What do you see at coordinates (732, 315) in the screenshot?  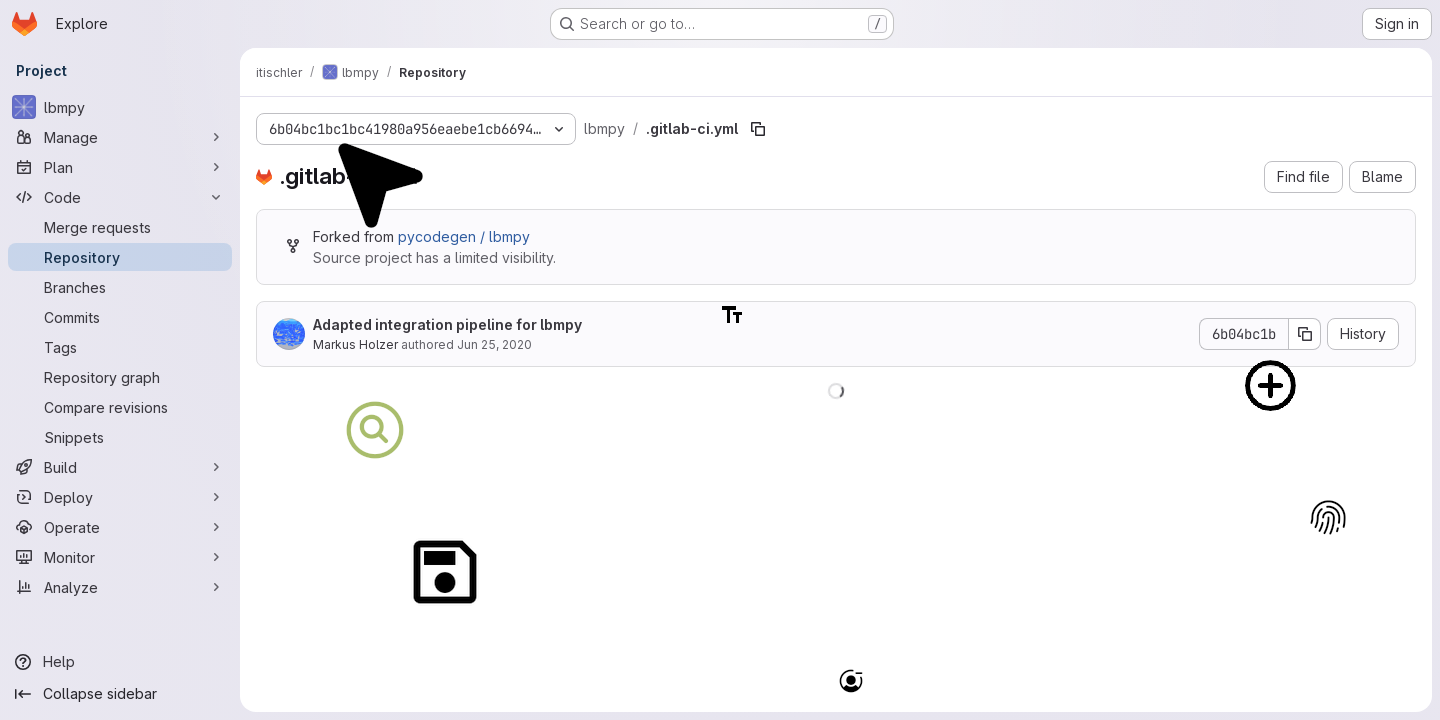 I see `adjust text formatting options` at bounding box center [732, 315].